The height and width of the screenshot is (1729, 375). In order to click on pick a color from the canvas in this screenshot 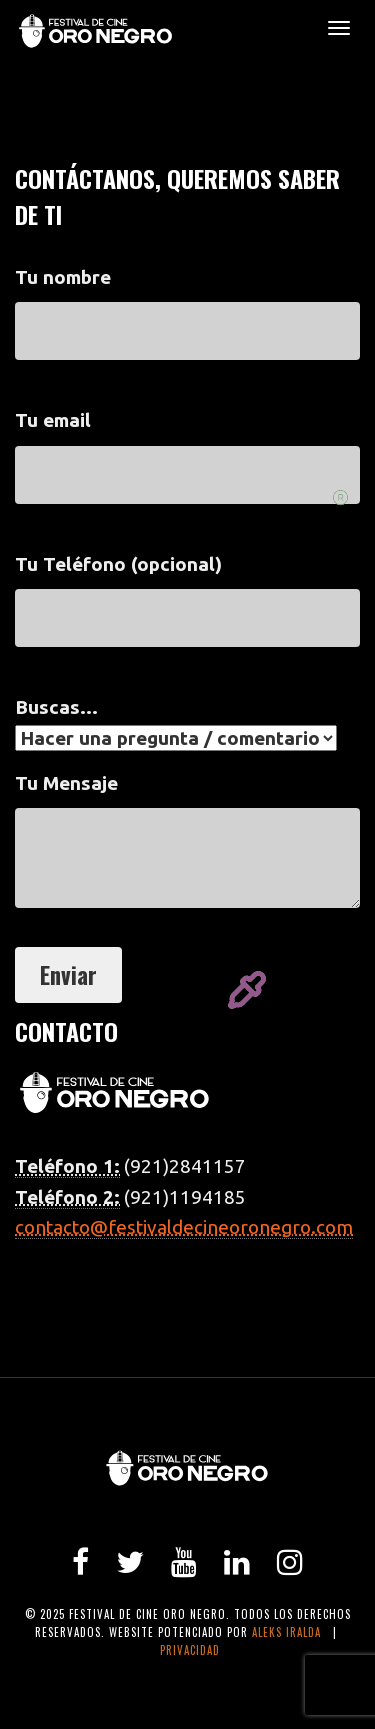, I will do `click(247, 990)`.